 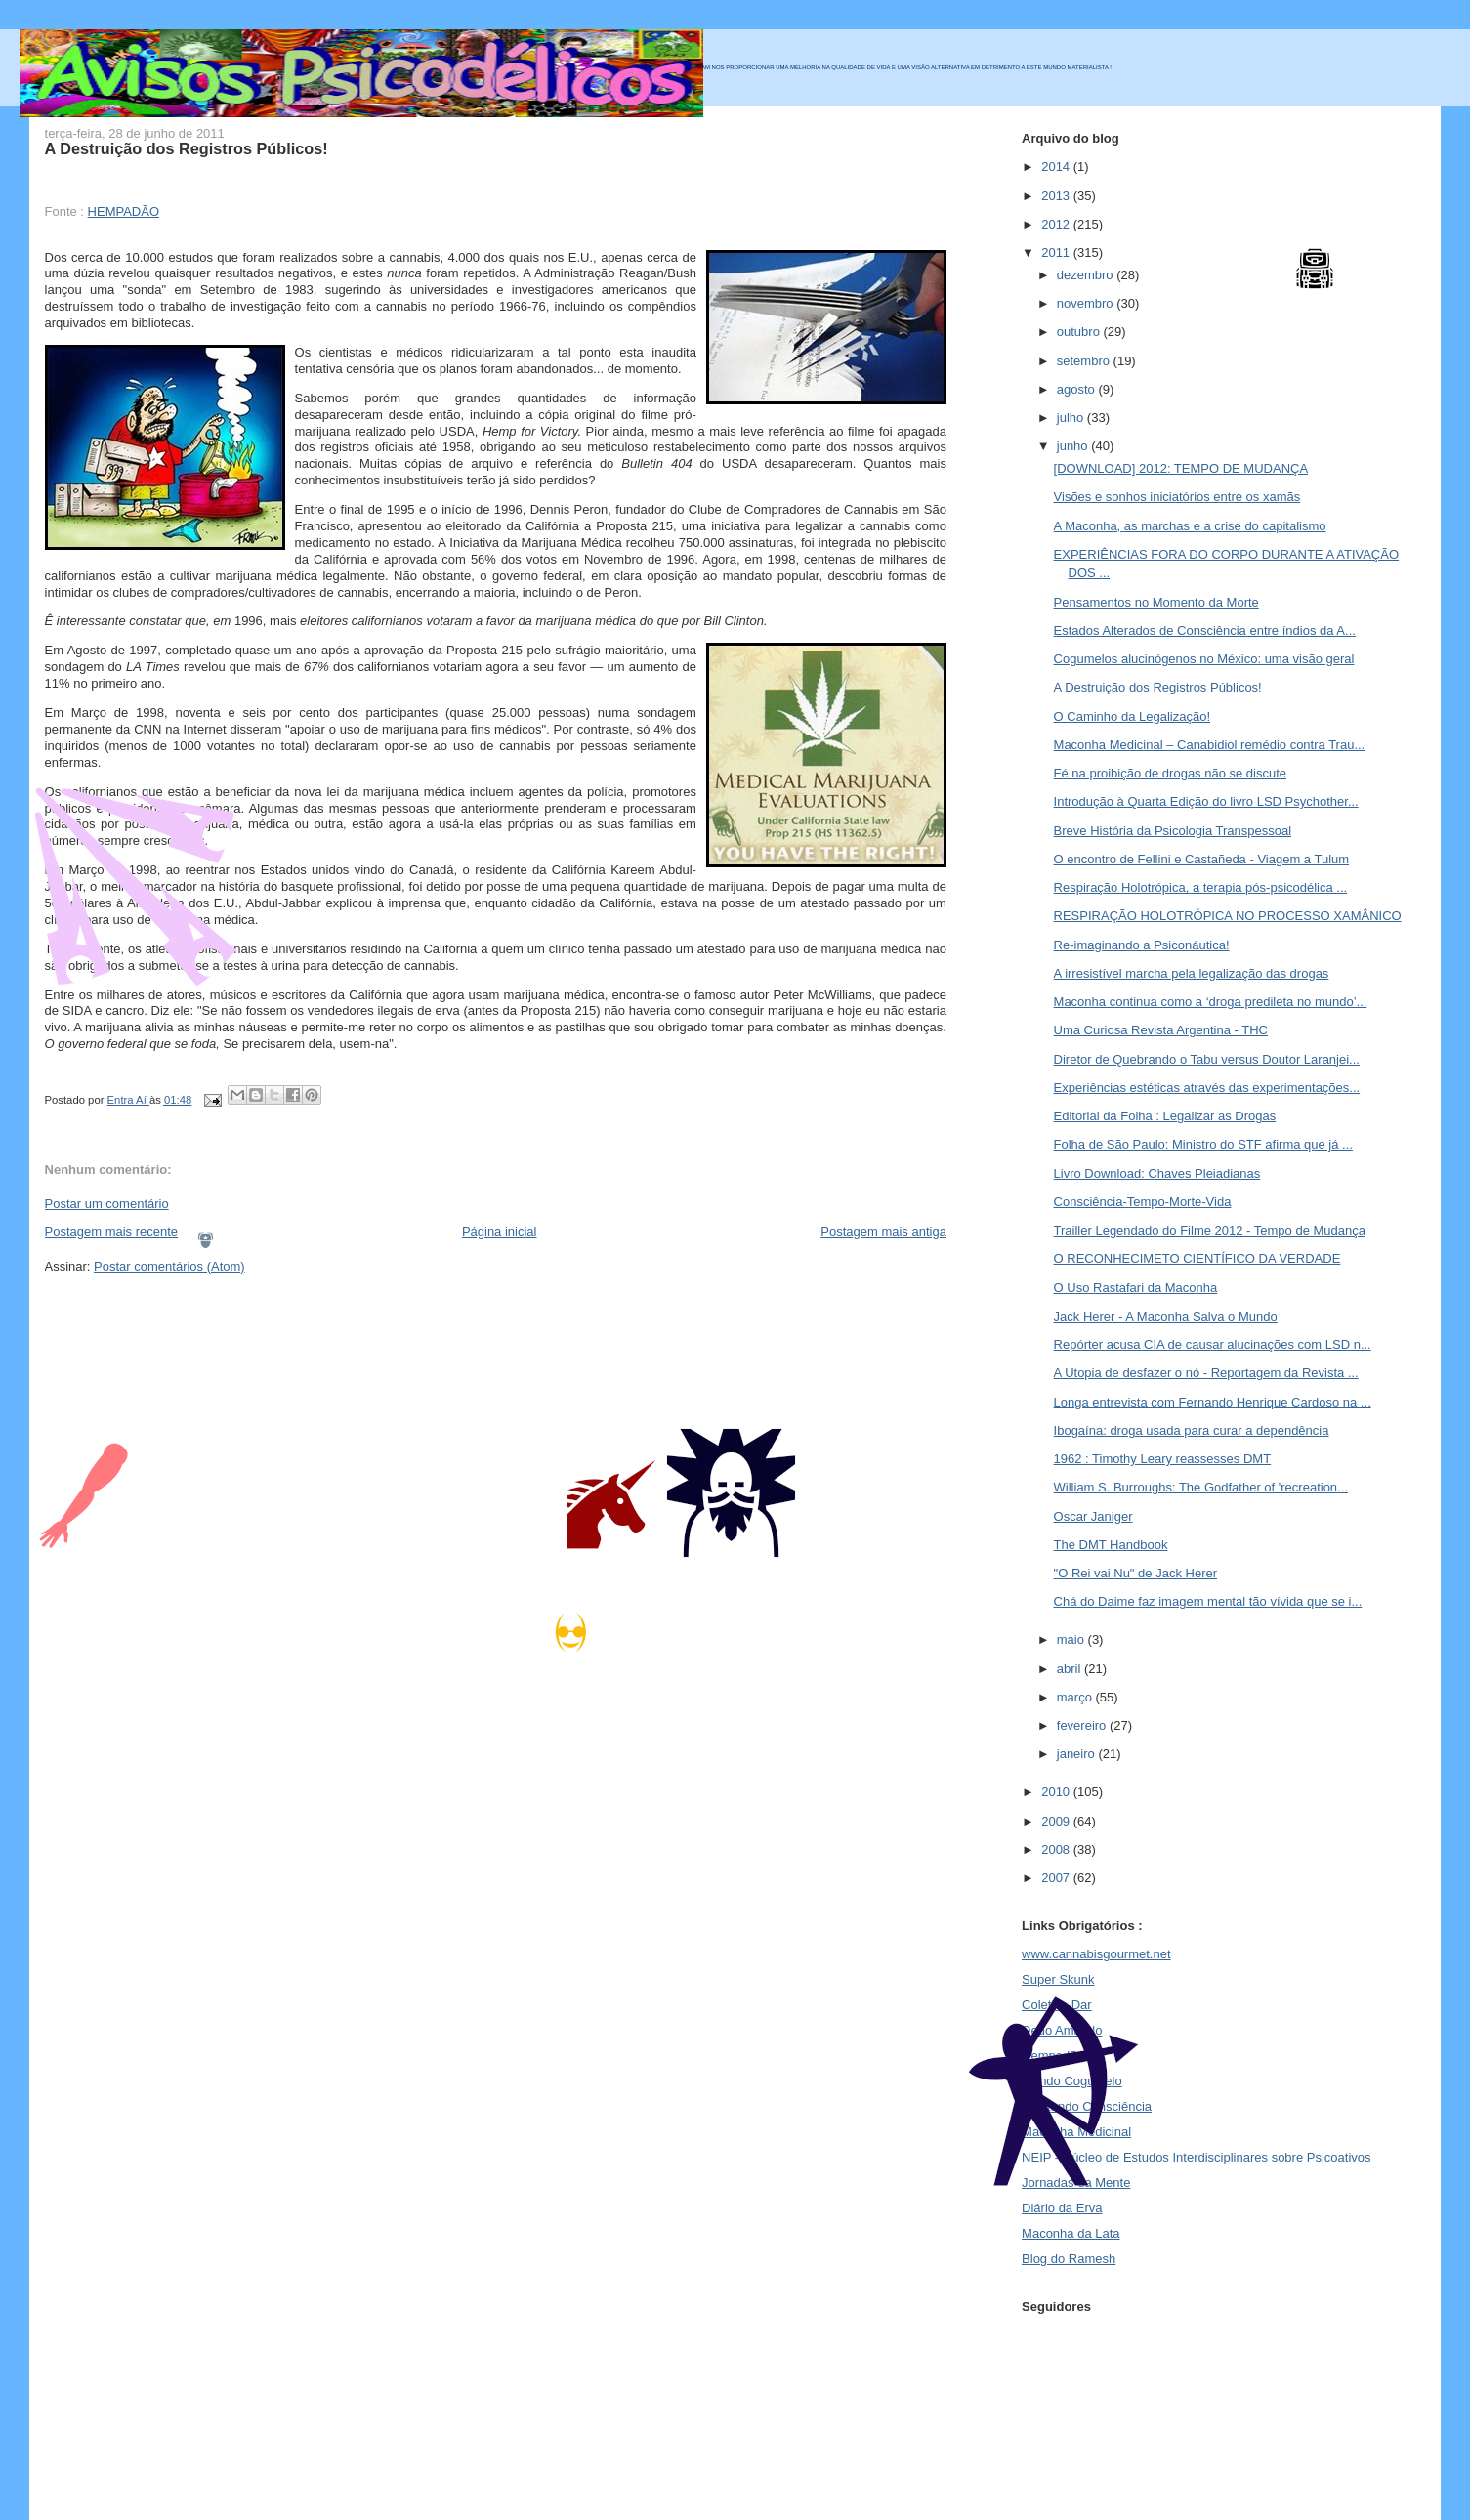 I want to click on activate multi-shot or spread attack ability, so click(x=135, y=886).